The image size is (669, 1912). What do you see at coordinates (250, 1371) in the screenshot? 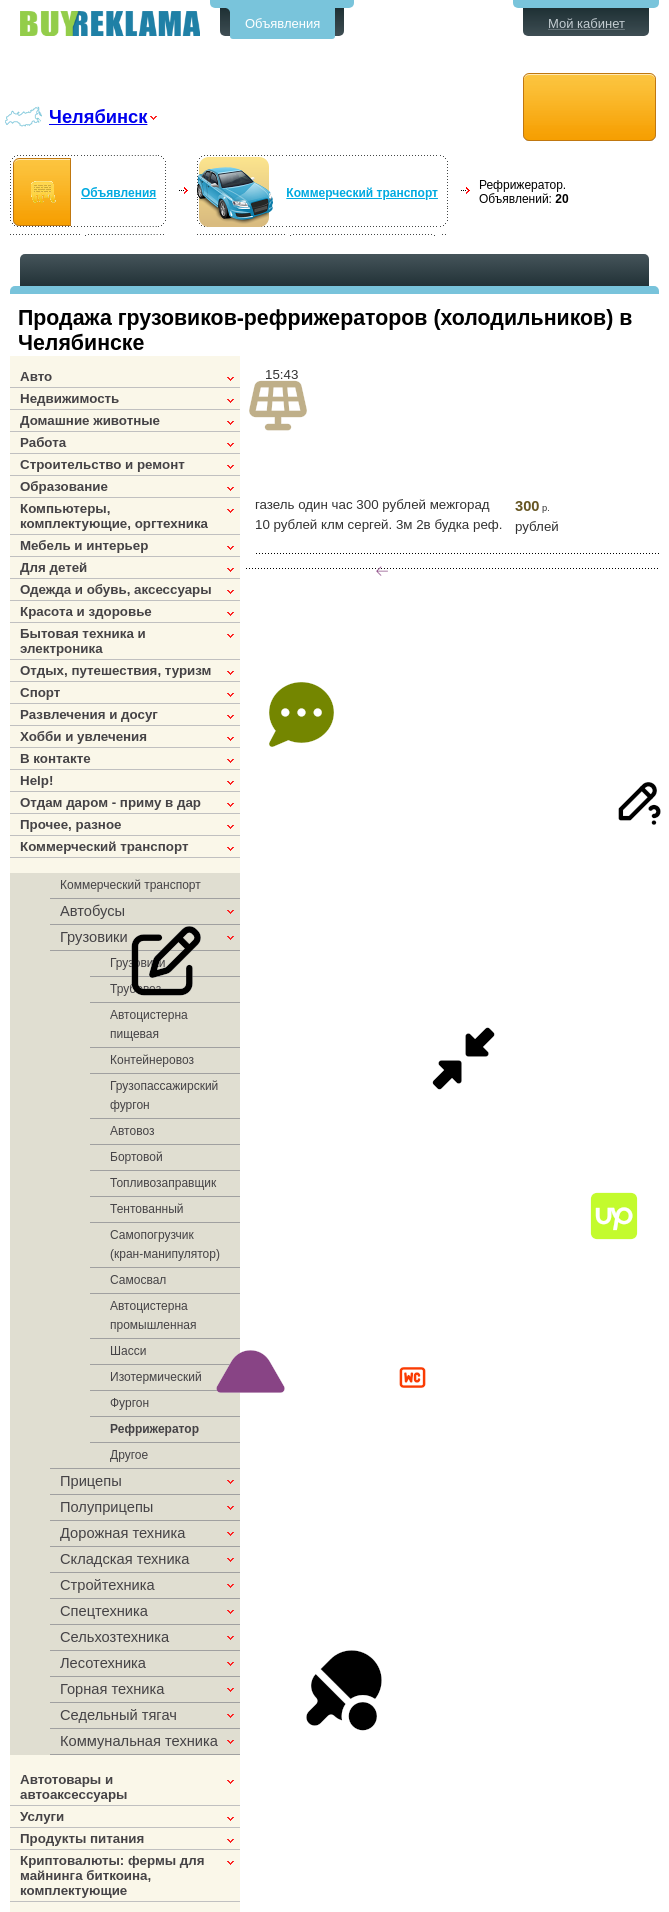
I see `indicates a mound or hill terrain feature` at bounding box center [250, 1371].